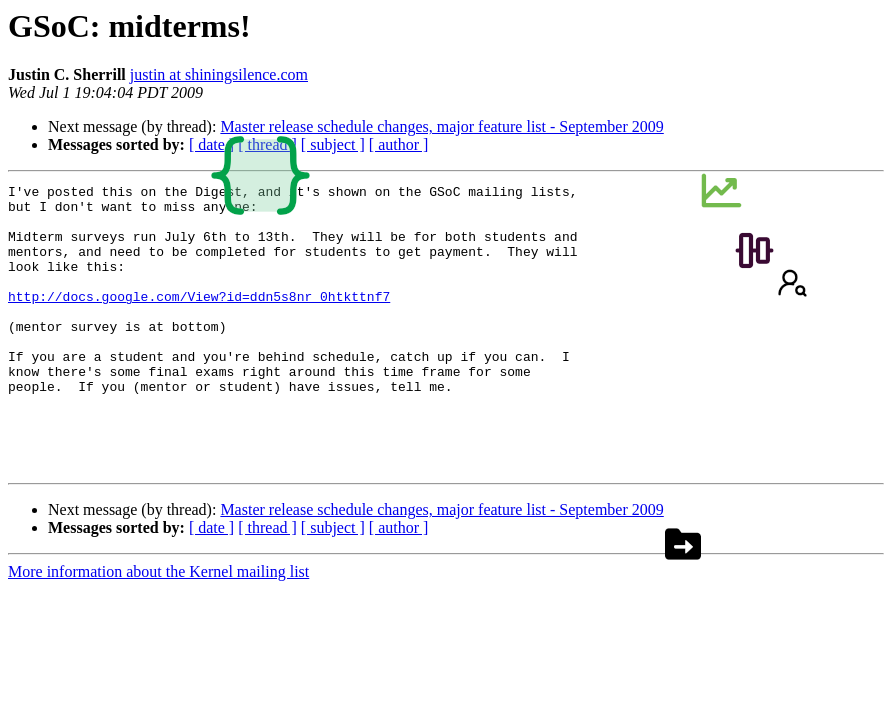  What do you see at coordinates (754, 250) in the screenshot?
I see `align objects to vertical center` at bounding box center [754, 250].